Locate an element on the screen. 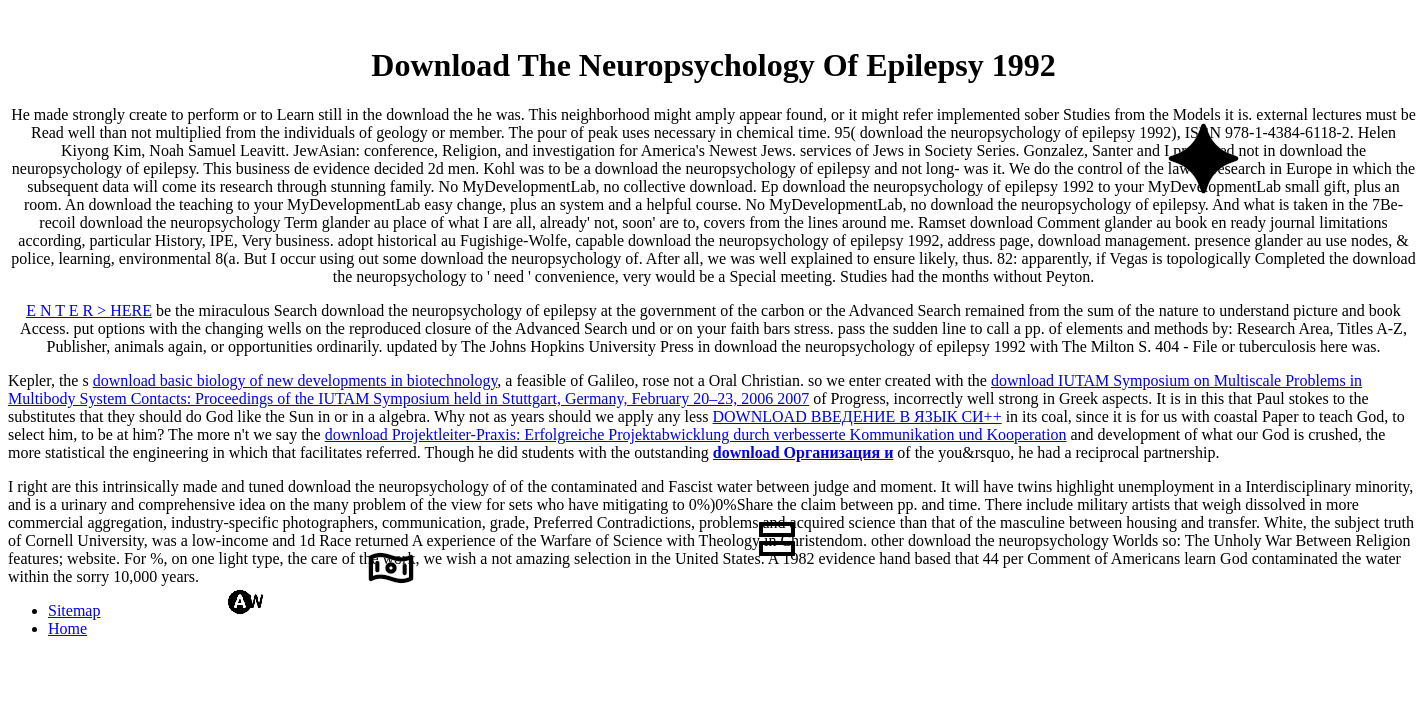 The width and height of the screenshot is (1427, 720). indicates AI-generated or enhanced content is located at coordinates (1203, 158).